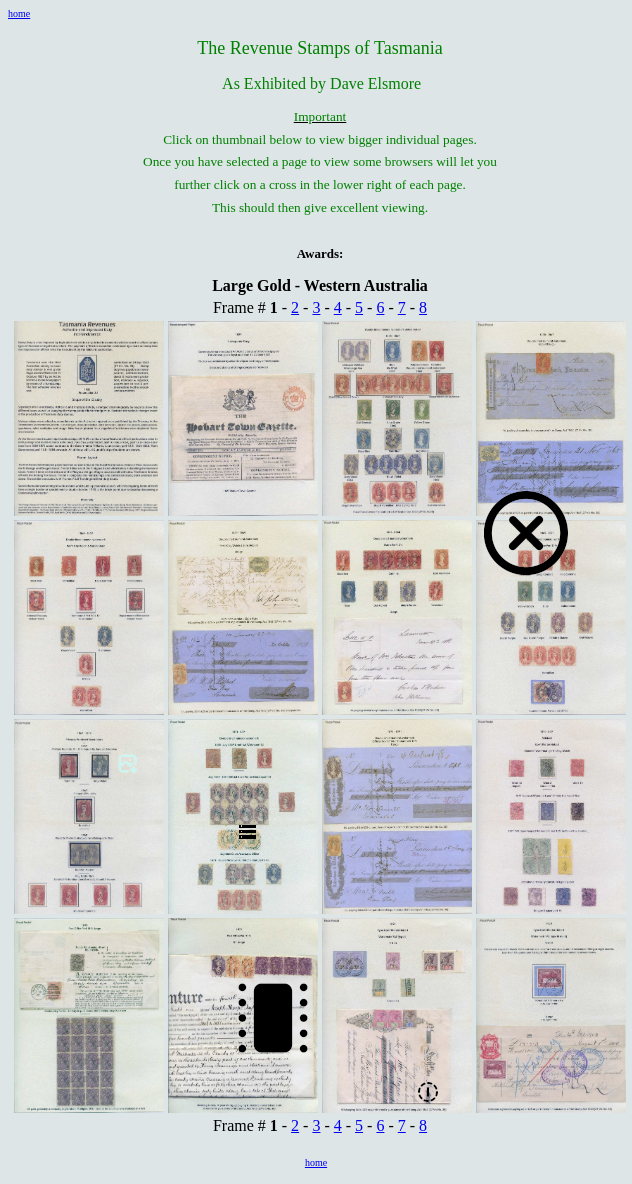 The width and height of the screenshot is (632, 1184). I want to click on close or dismiss a dialog, so click(526, 533).